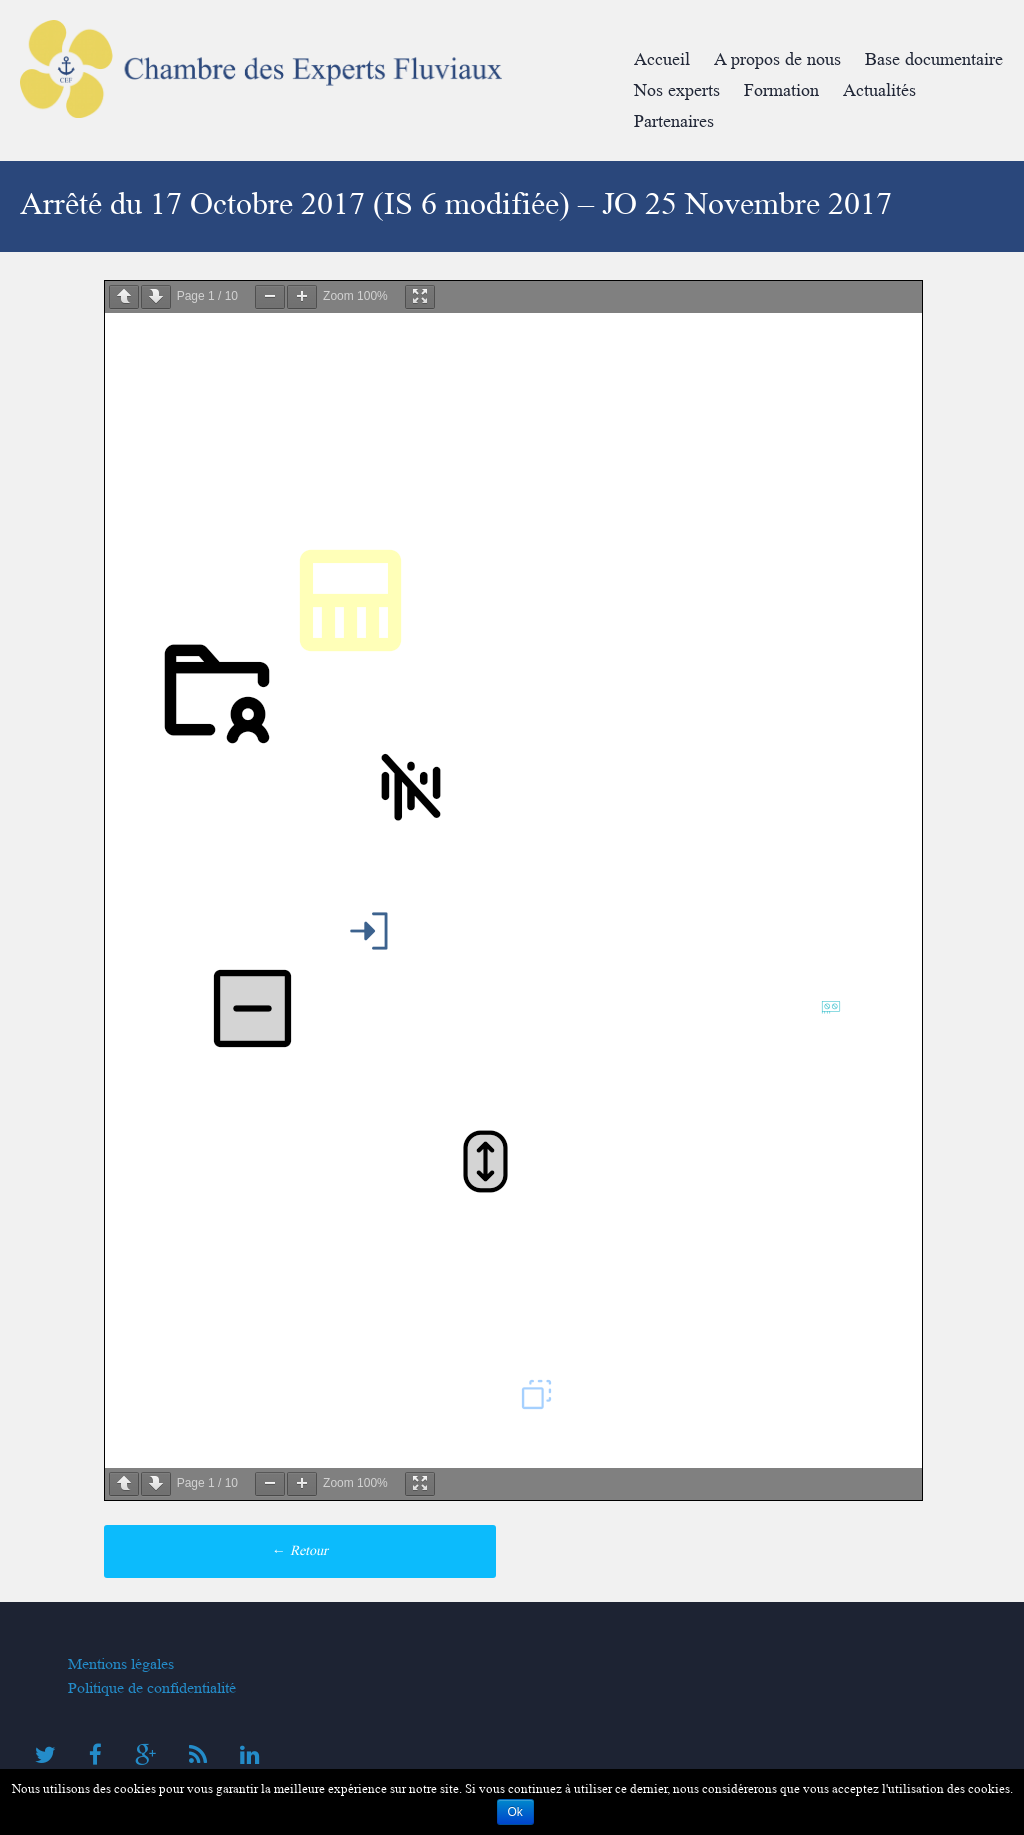 This screenshot has height=1835, width=1024. What do you see at coordinates (350, 600) in the screenshot?
I see `toggle bottom panel visibility` at bounding box center [350, 600].